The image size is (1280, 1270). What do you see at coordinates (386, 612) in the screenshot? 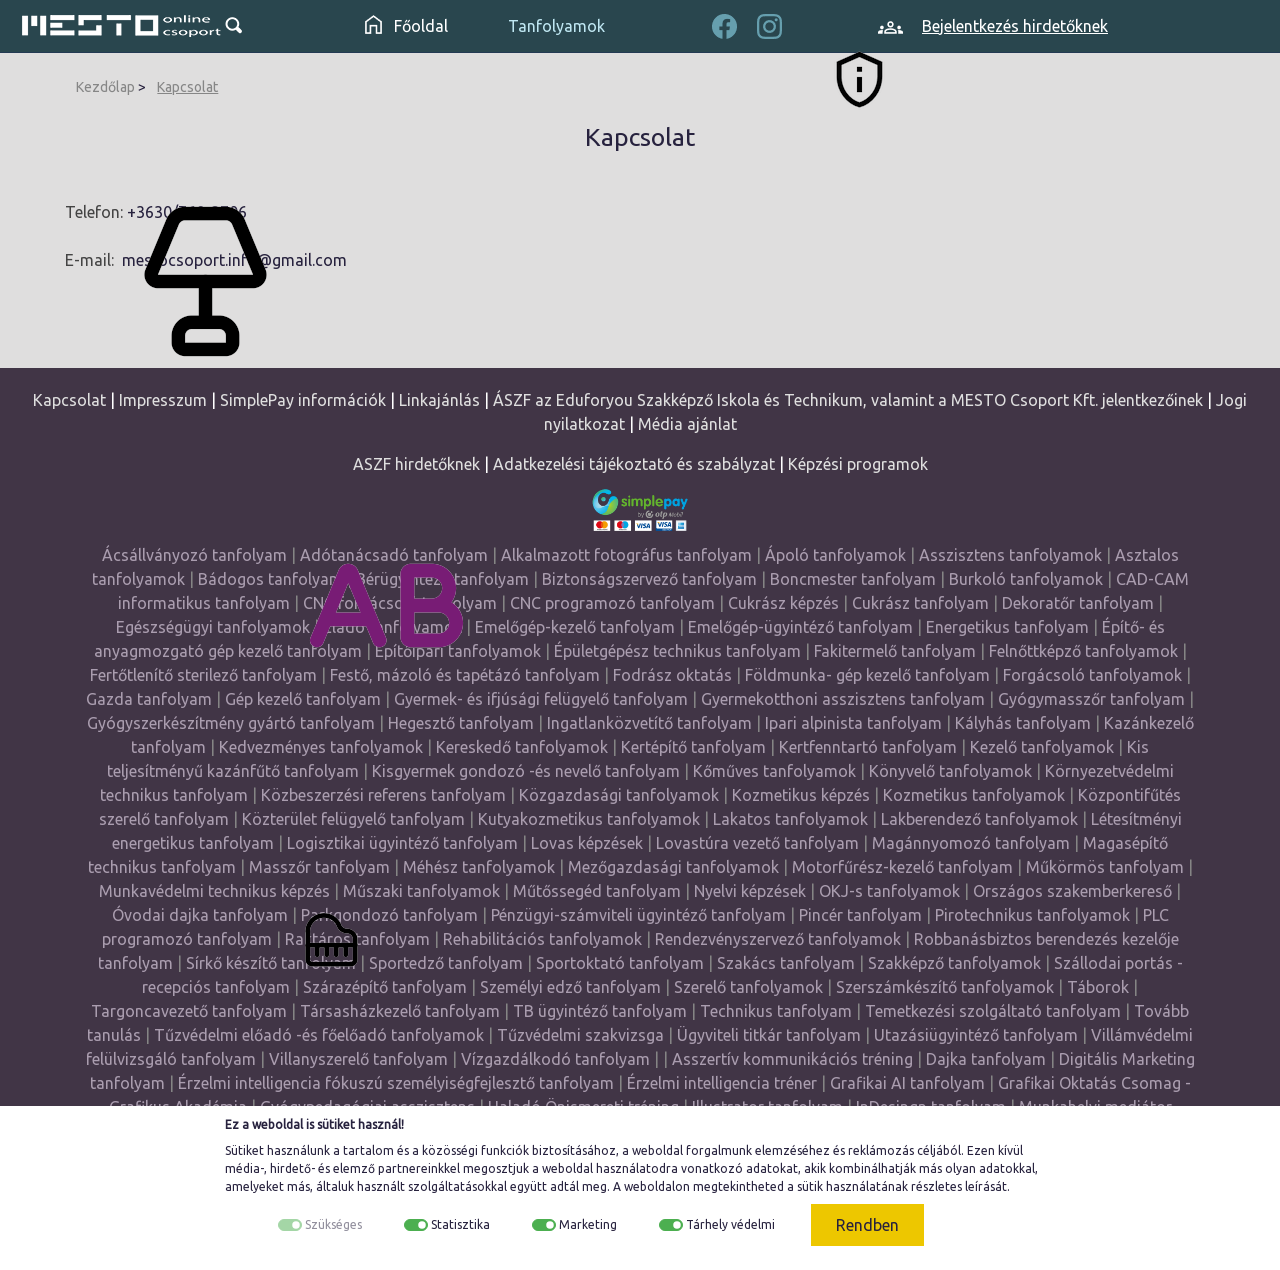
I see `toggle uppercase text formatting` at bounding box center [386, 612].